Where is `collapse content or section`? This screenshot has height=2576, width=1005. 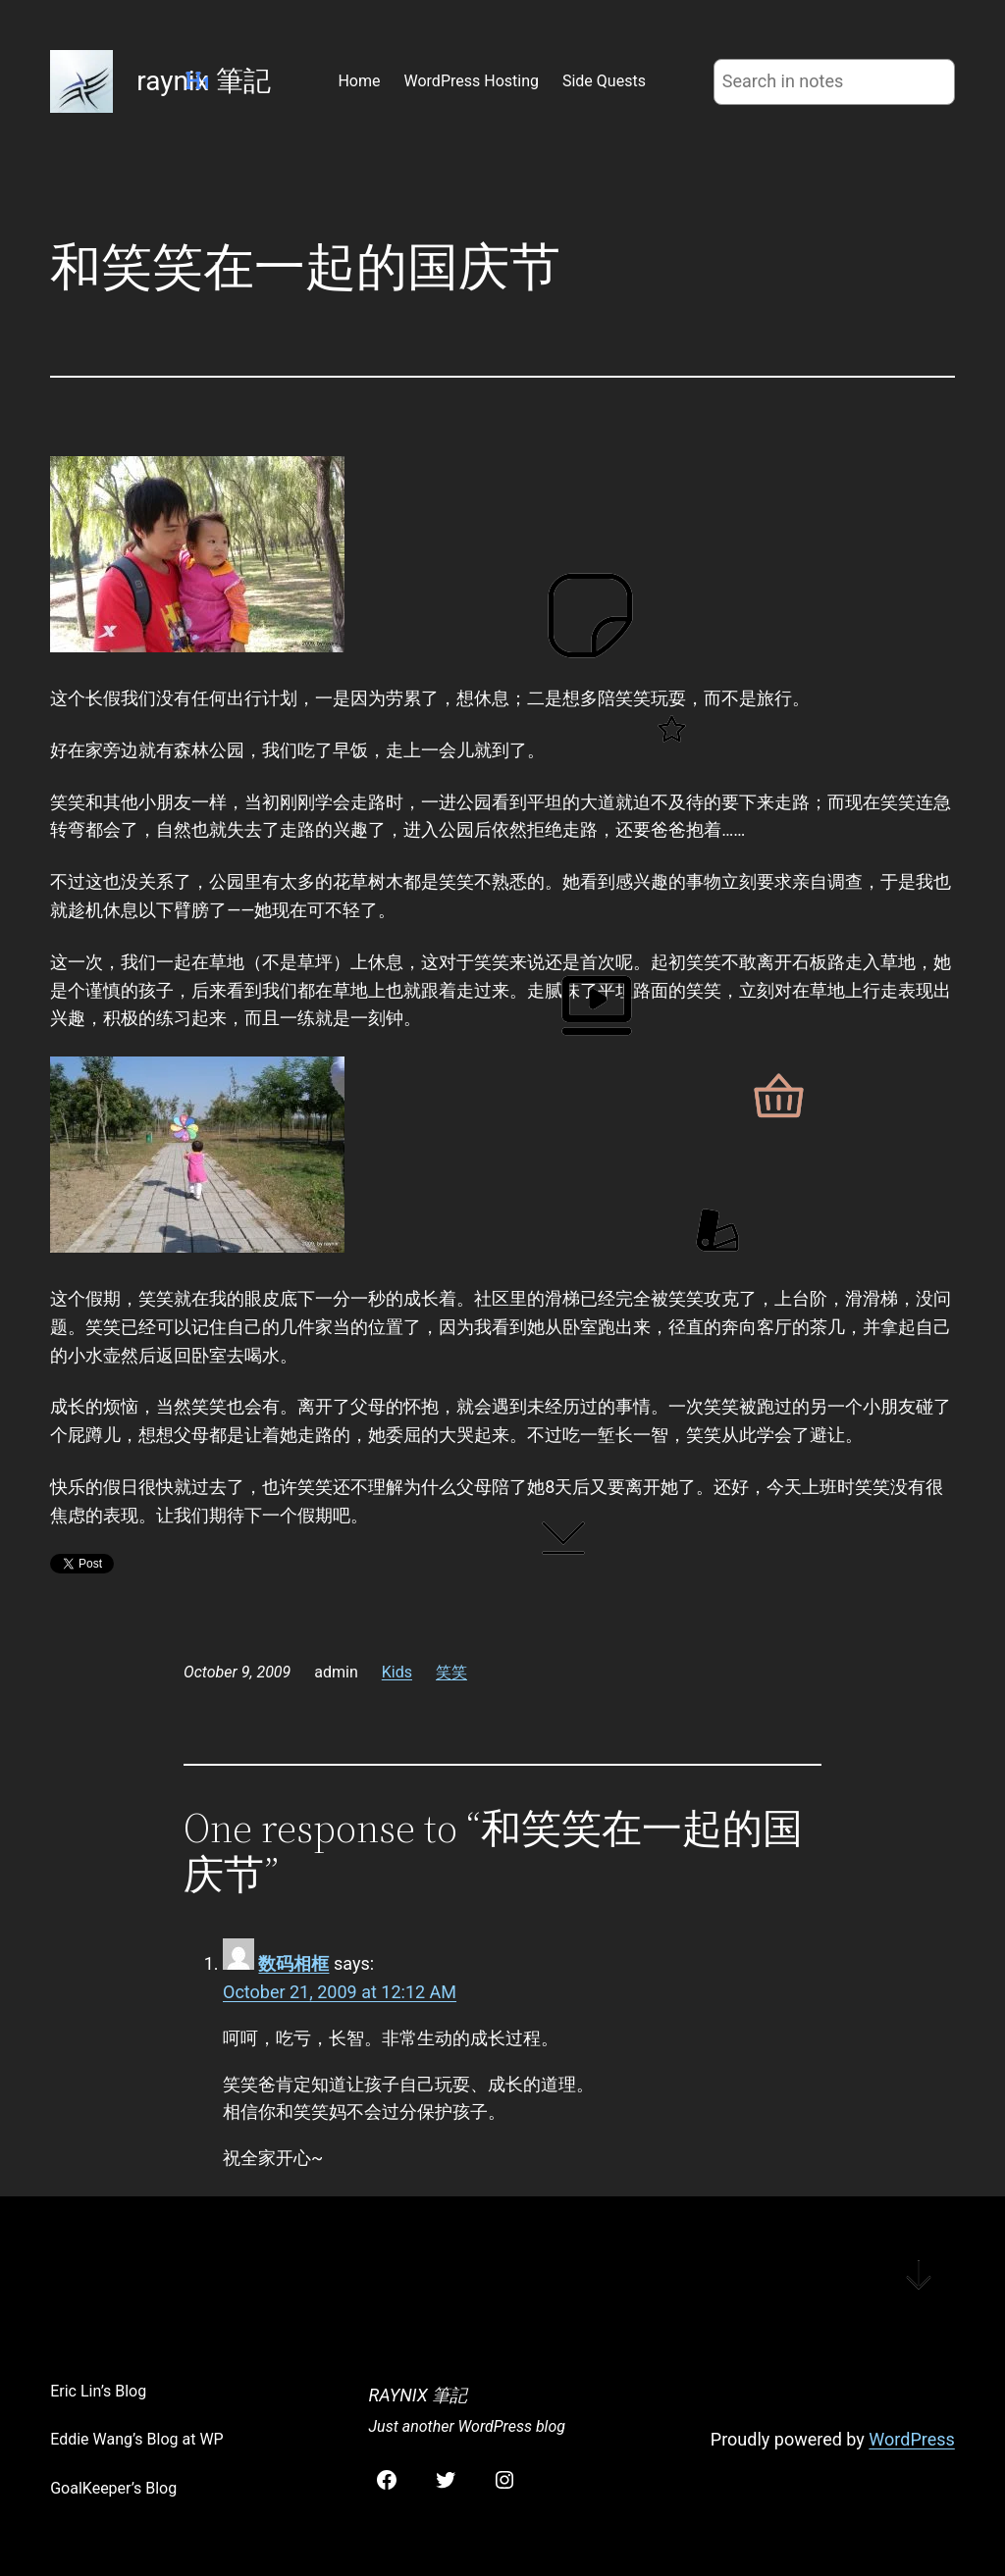 collapse content or section is located at coordinates (563, 1537).